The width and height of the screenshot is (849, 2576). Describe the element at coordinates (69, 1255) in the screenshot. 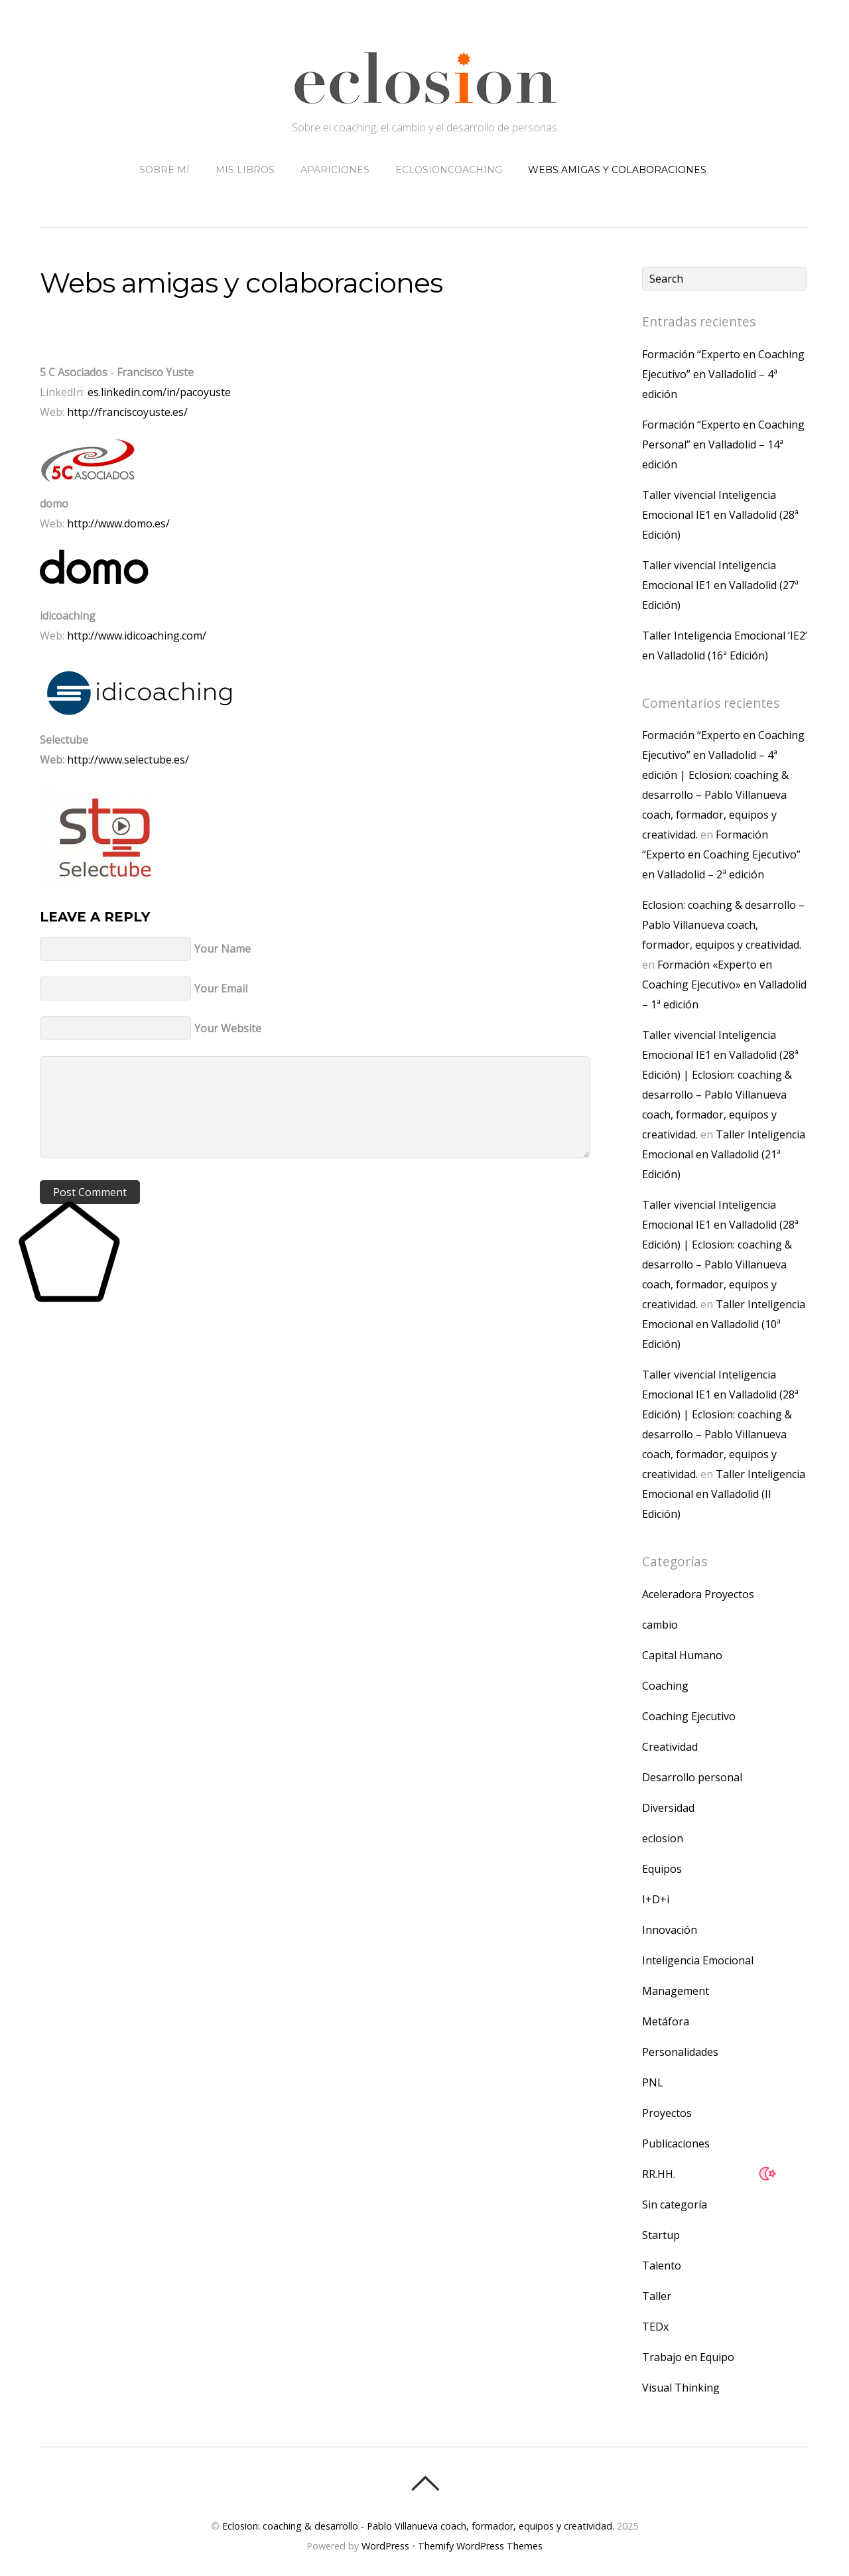

I see `pentagon shape indicator` at that location.